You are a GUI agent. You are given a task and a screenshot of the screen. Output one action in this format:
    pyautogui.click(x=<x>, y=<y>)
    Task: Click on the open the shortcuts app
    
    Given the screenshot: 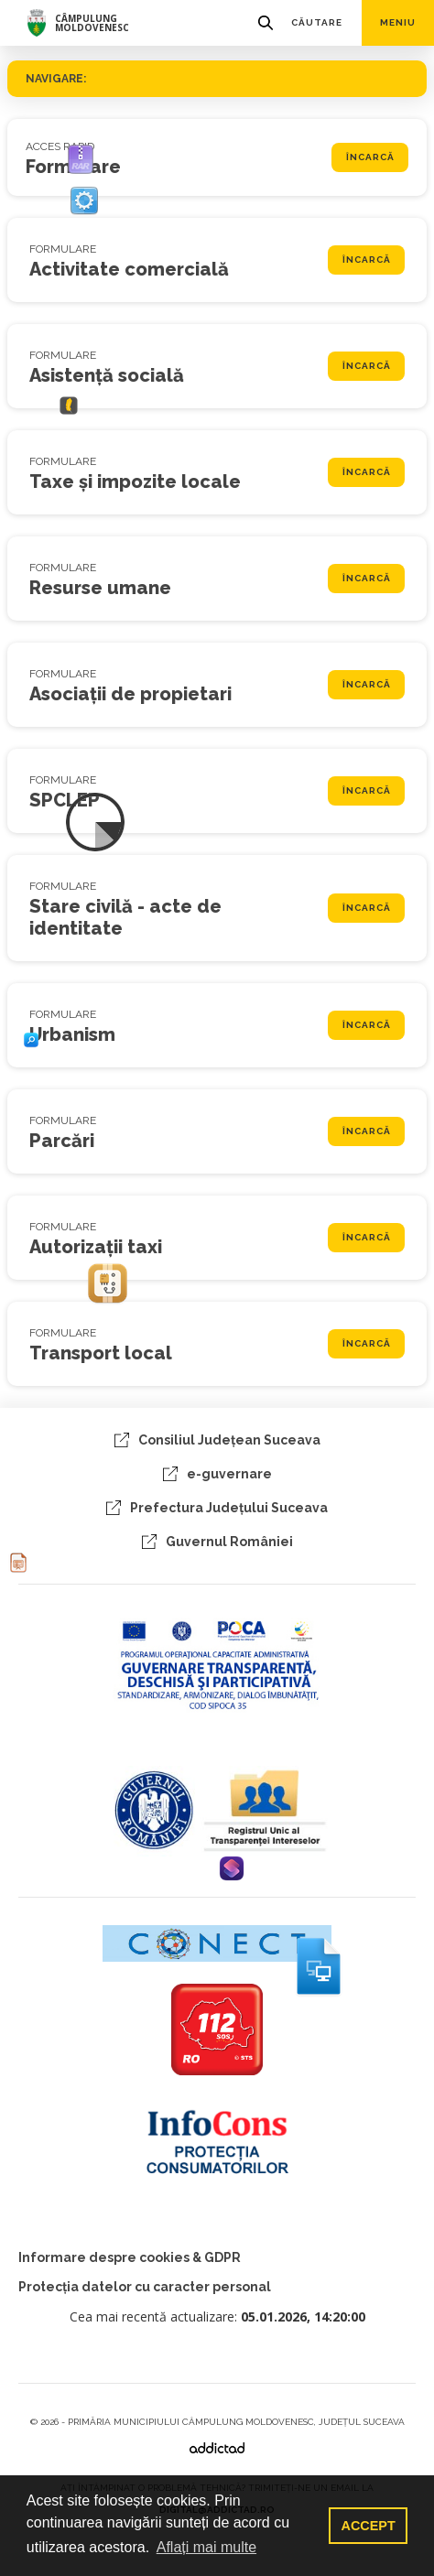 What is the action you would take?
    pyautogui.click(x=232, y=1868)
    